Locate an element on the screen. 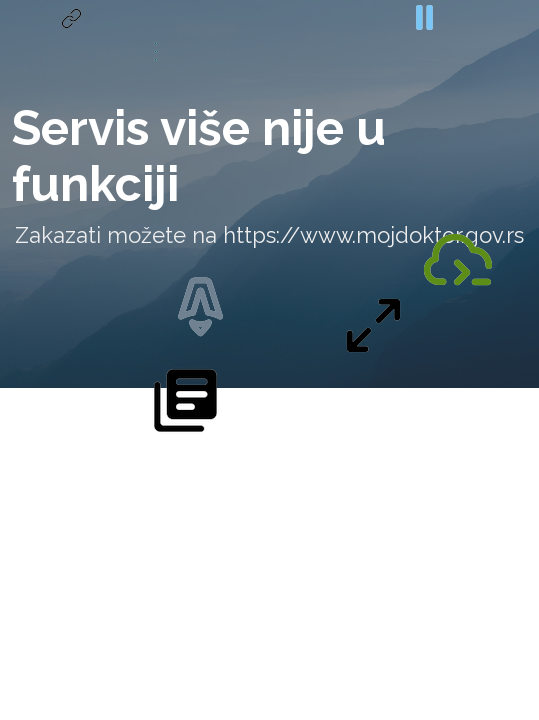  access your document library is located at coordinates (185, 400).